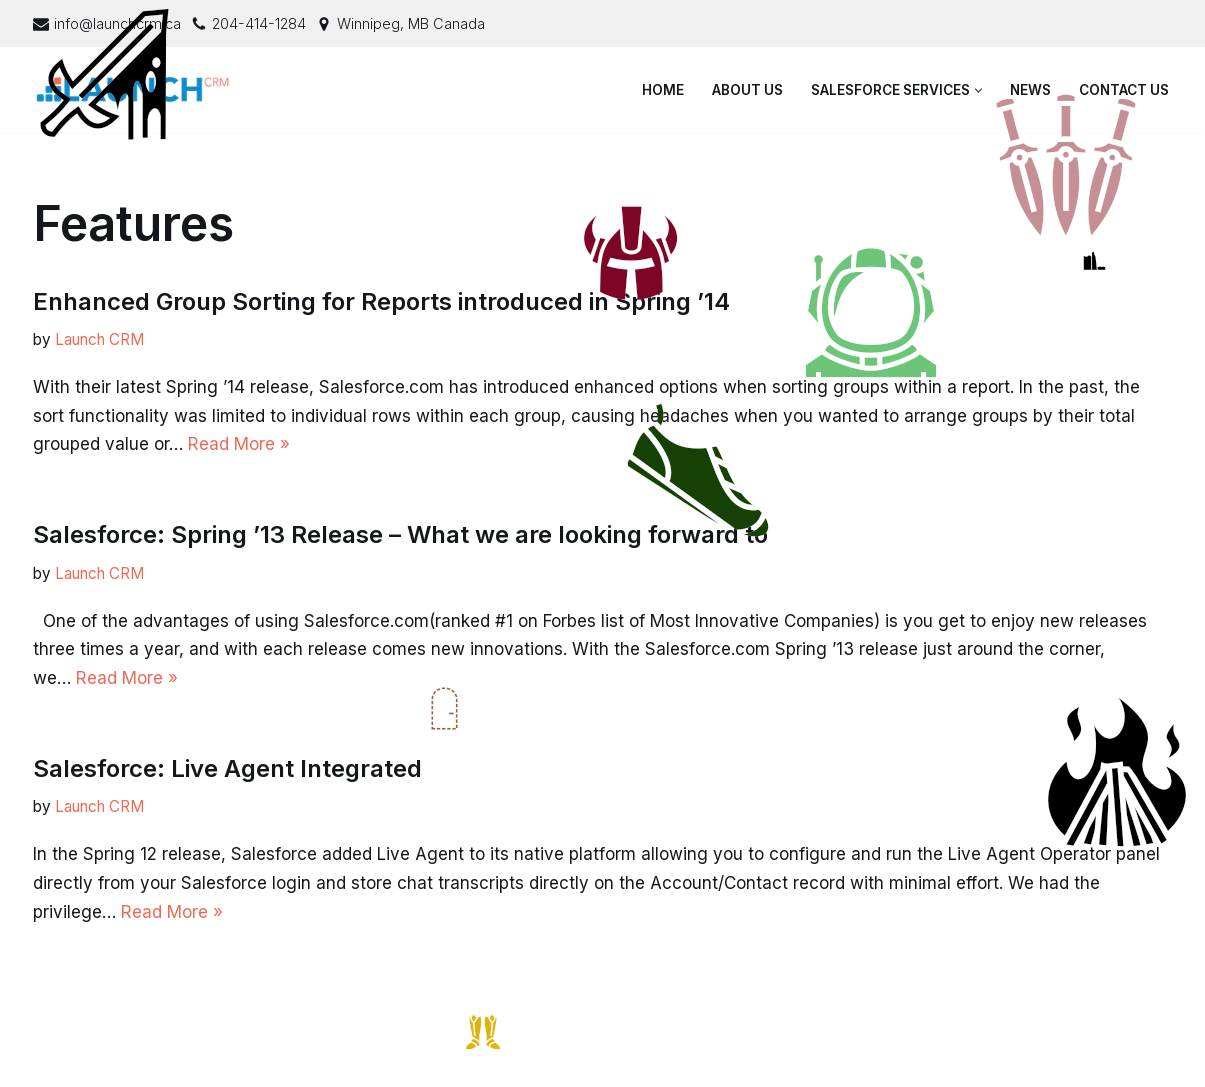 The height and width of the screenshot is (1087, 1205). What do you see at coordinates (444, 708) in the screenshot?
I see `discover a hidden passage or secret area` at bounding box center [444, 708].